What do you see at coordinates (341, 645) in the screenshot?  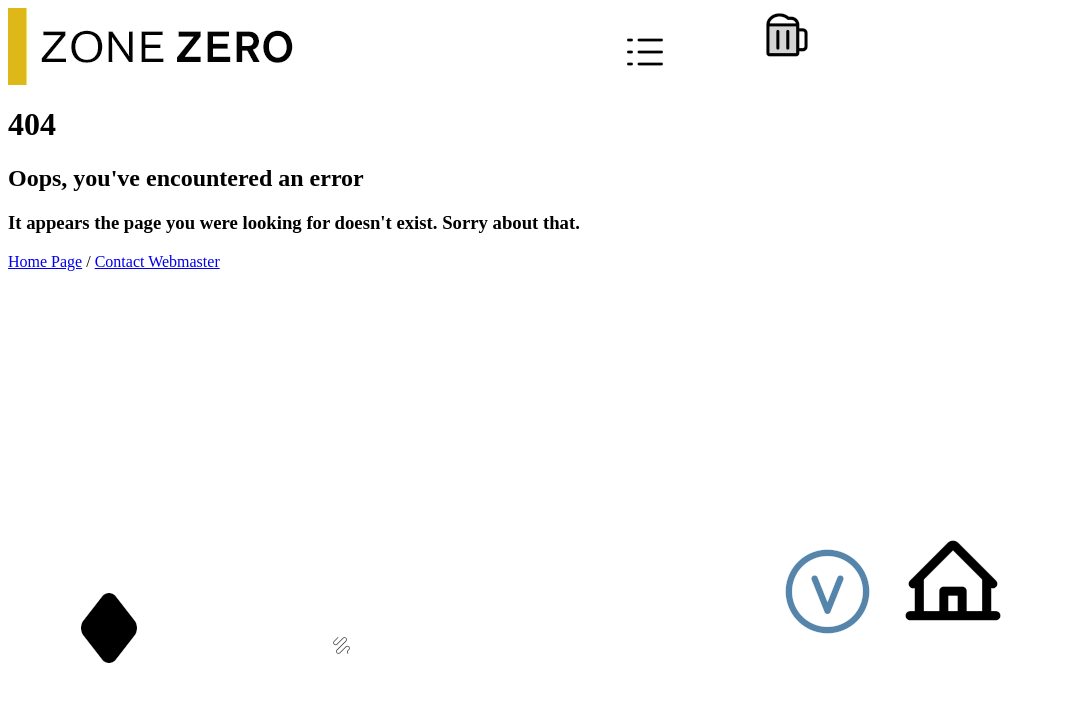 I see `access freehand drawing or annotation tools` at bounding box center [341, 645].